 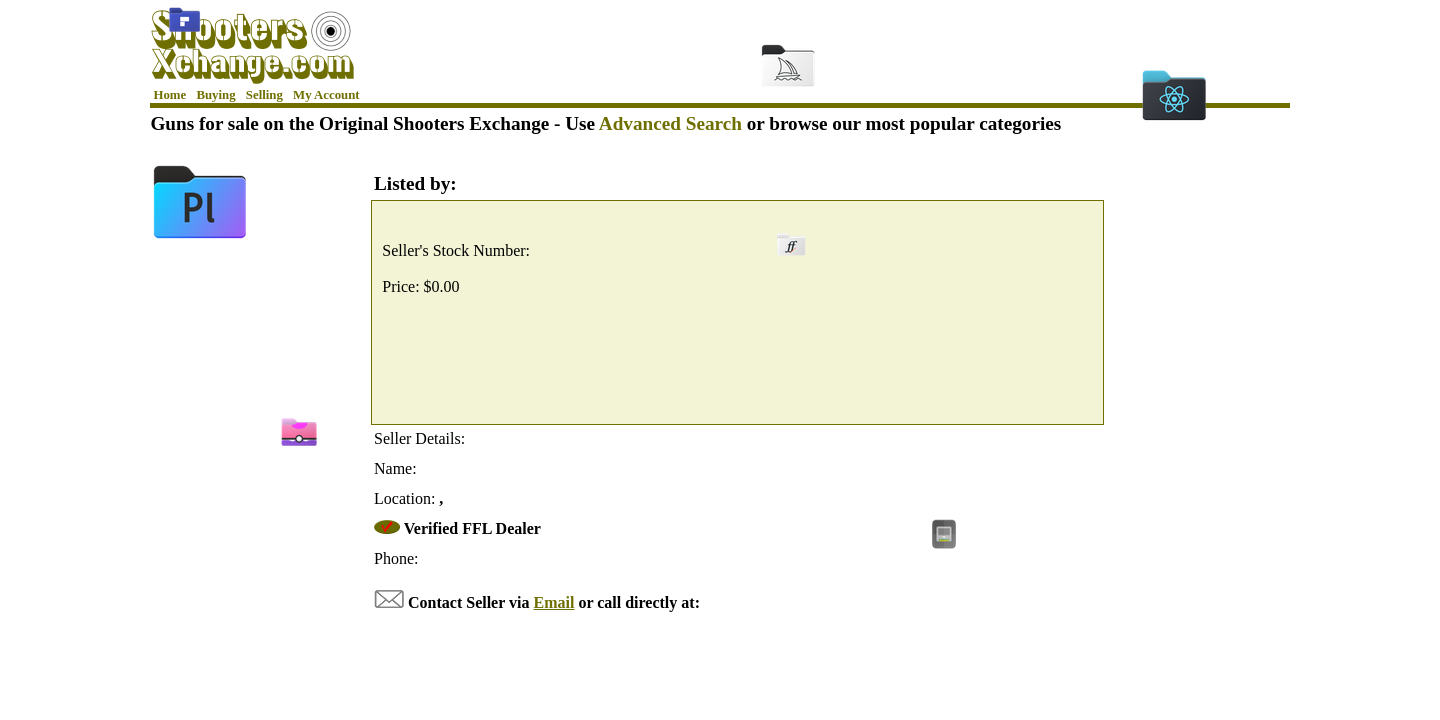 I want to click on game boy advance ROM file, so click(x=944, y=534).